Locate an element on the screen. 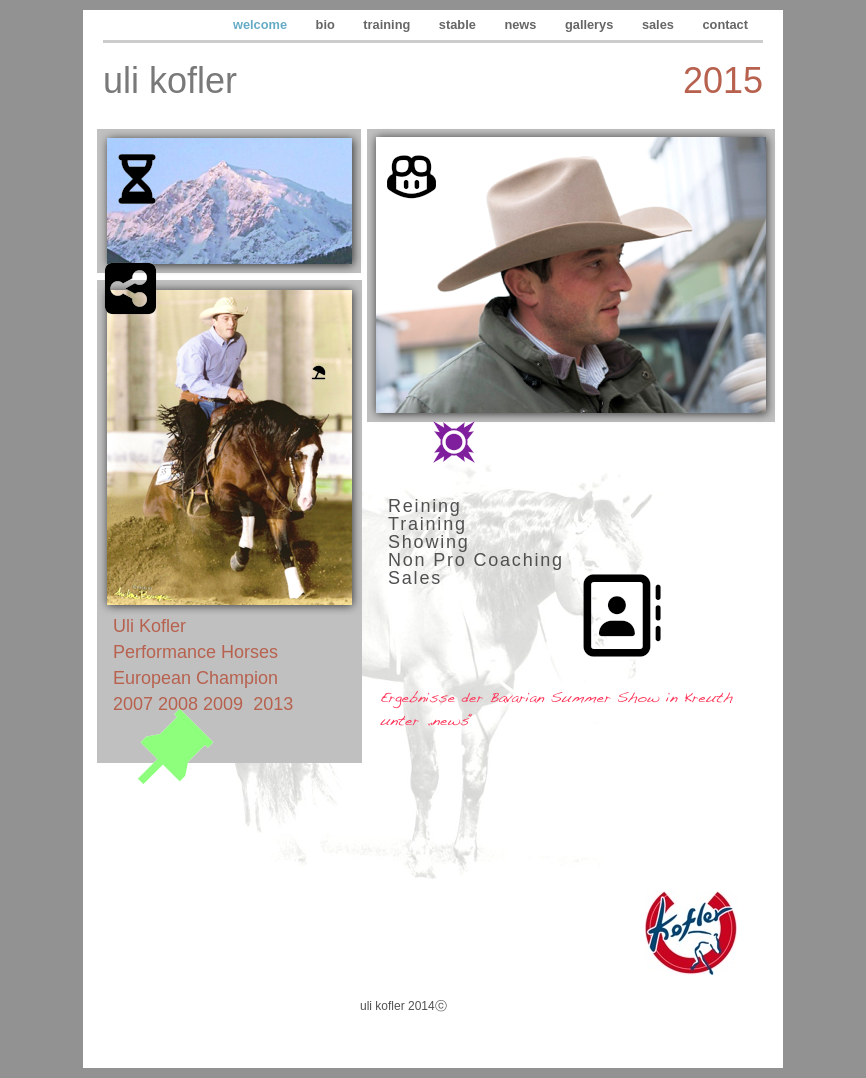  open microsoft copilot is located at coordinates (411, 176).